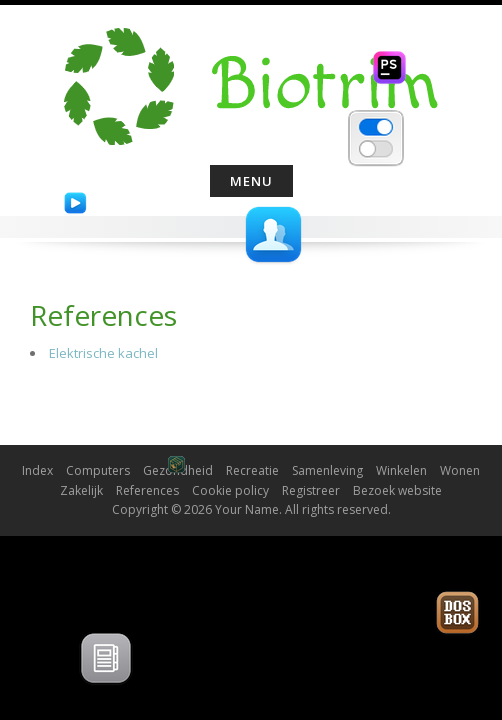 The height and width of the screenshot is (720, 502). What do you see at coordinates (457, 612) in the screenshot?
I see `launch DOSBox emulator` at bounding box center [457, 612].